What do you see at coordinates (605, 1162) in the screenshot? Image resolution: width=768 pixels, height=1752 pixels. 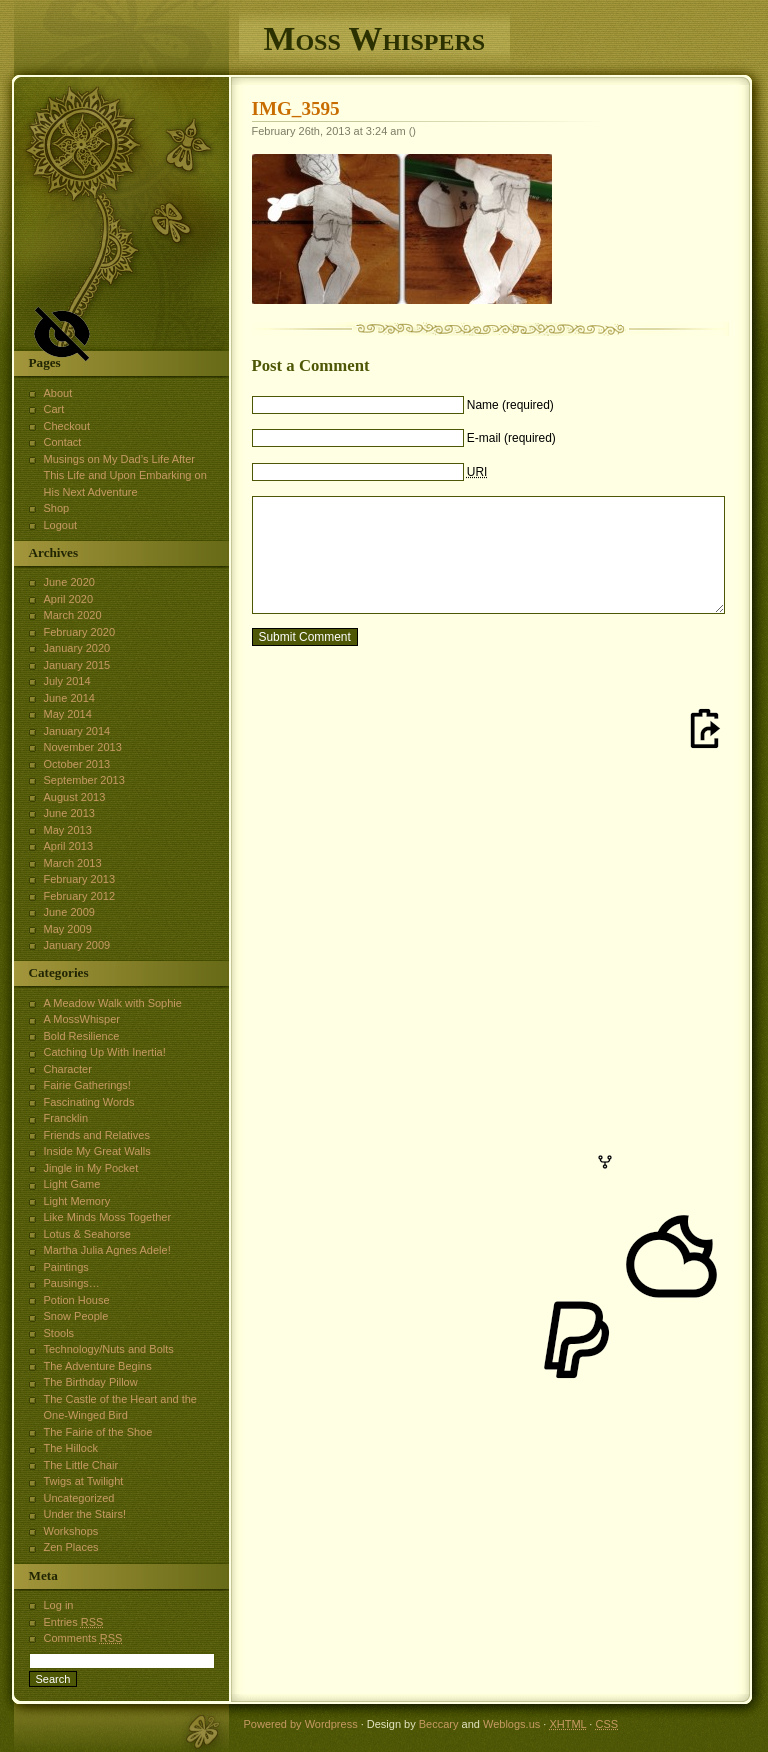 I see `fork a repository` at bounding box center [605, 1162].